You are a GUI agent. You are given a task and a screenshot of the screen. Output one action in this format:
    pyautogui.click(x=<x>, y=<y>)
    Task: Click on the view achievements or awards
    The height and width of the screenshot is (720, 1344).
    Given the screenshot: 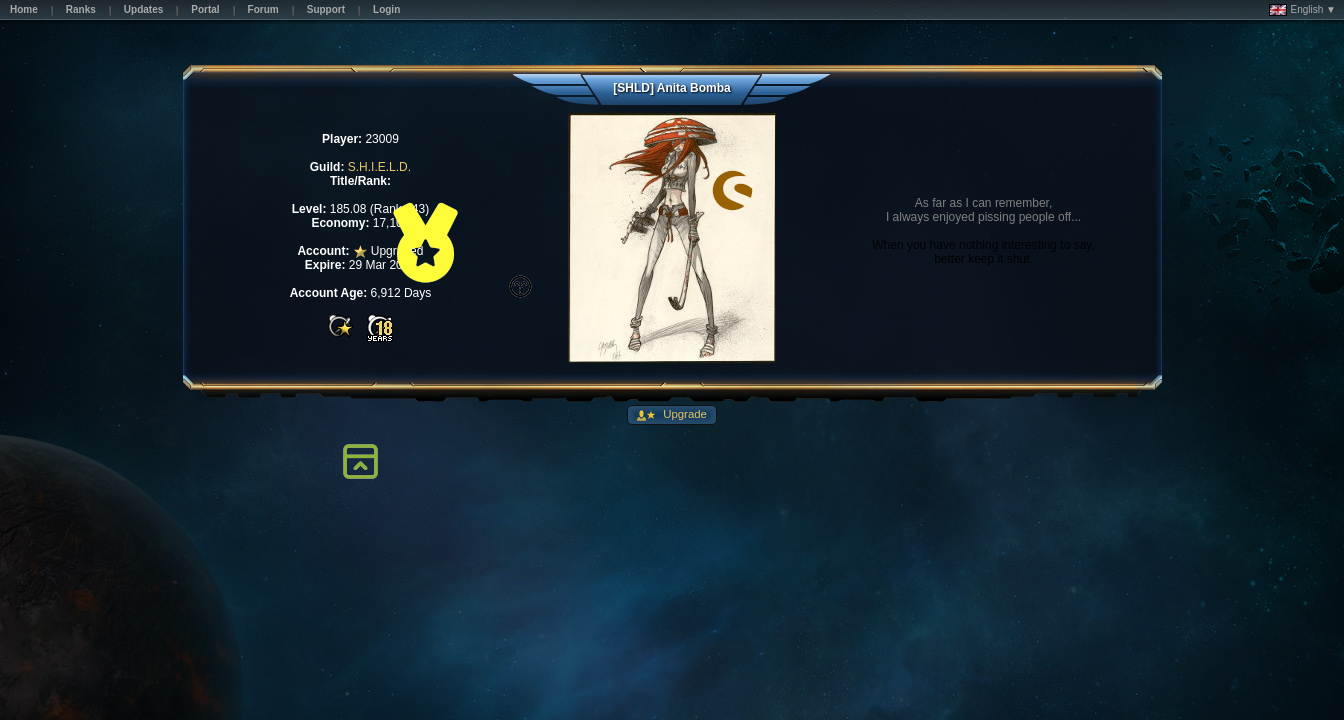 What is the action you would take?
    pyautogui.click(x=425, y=244)
    